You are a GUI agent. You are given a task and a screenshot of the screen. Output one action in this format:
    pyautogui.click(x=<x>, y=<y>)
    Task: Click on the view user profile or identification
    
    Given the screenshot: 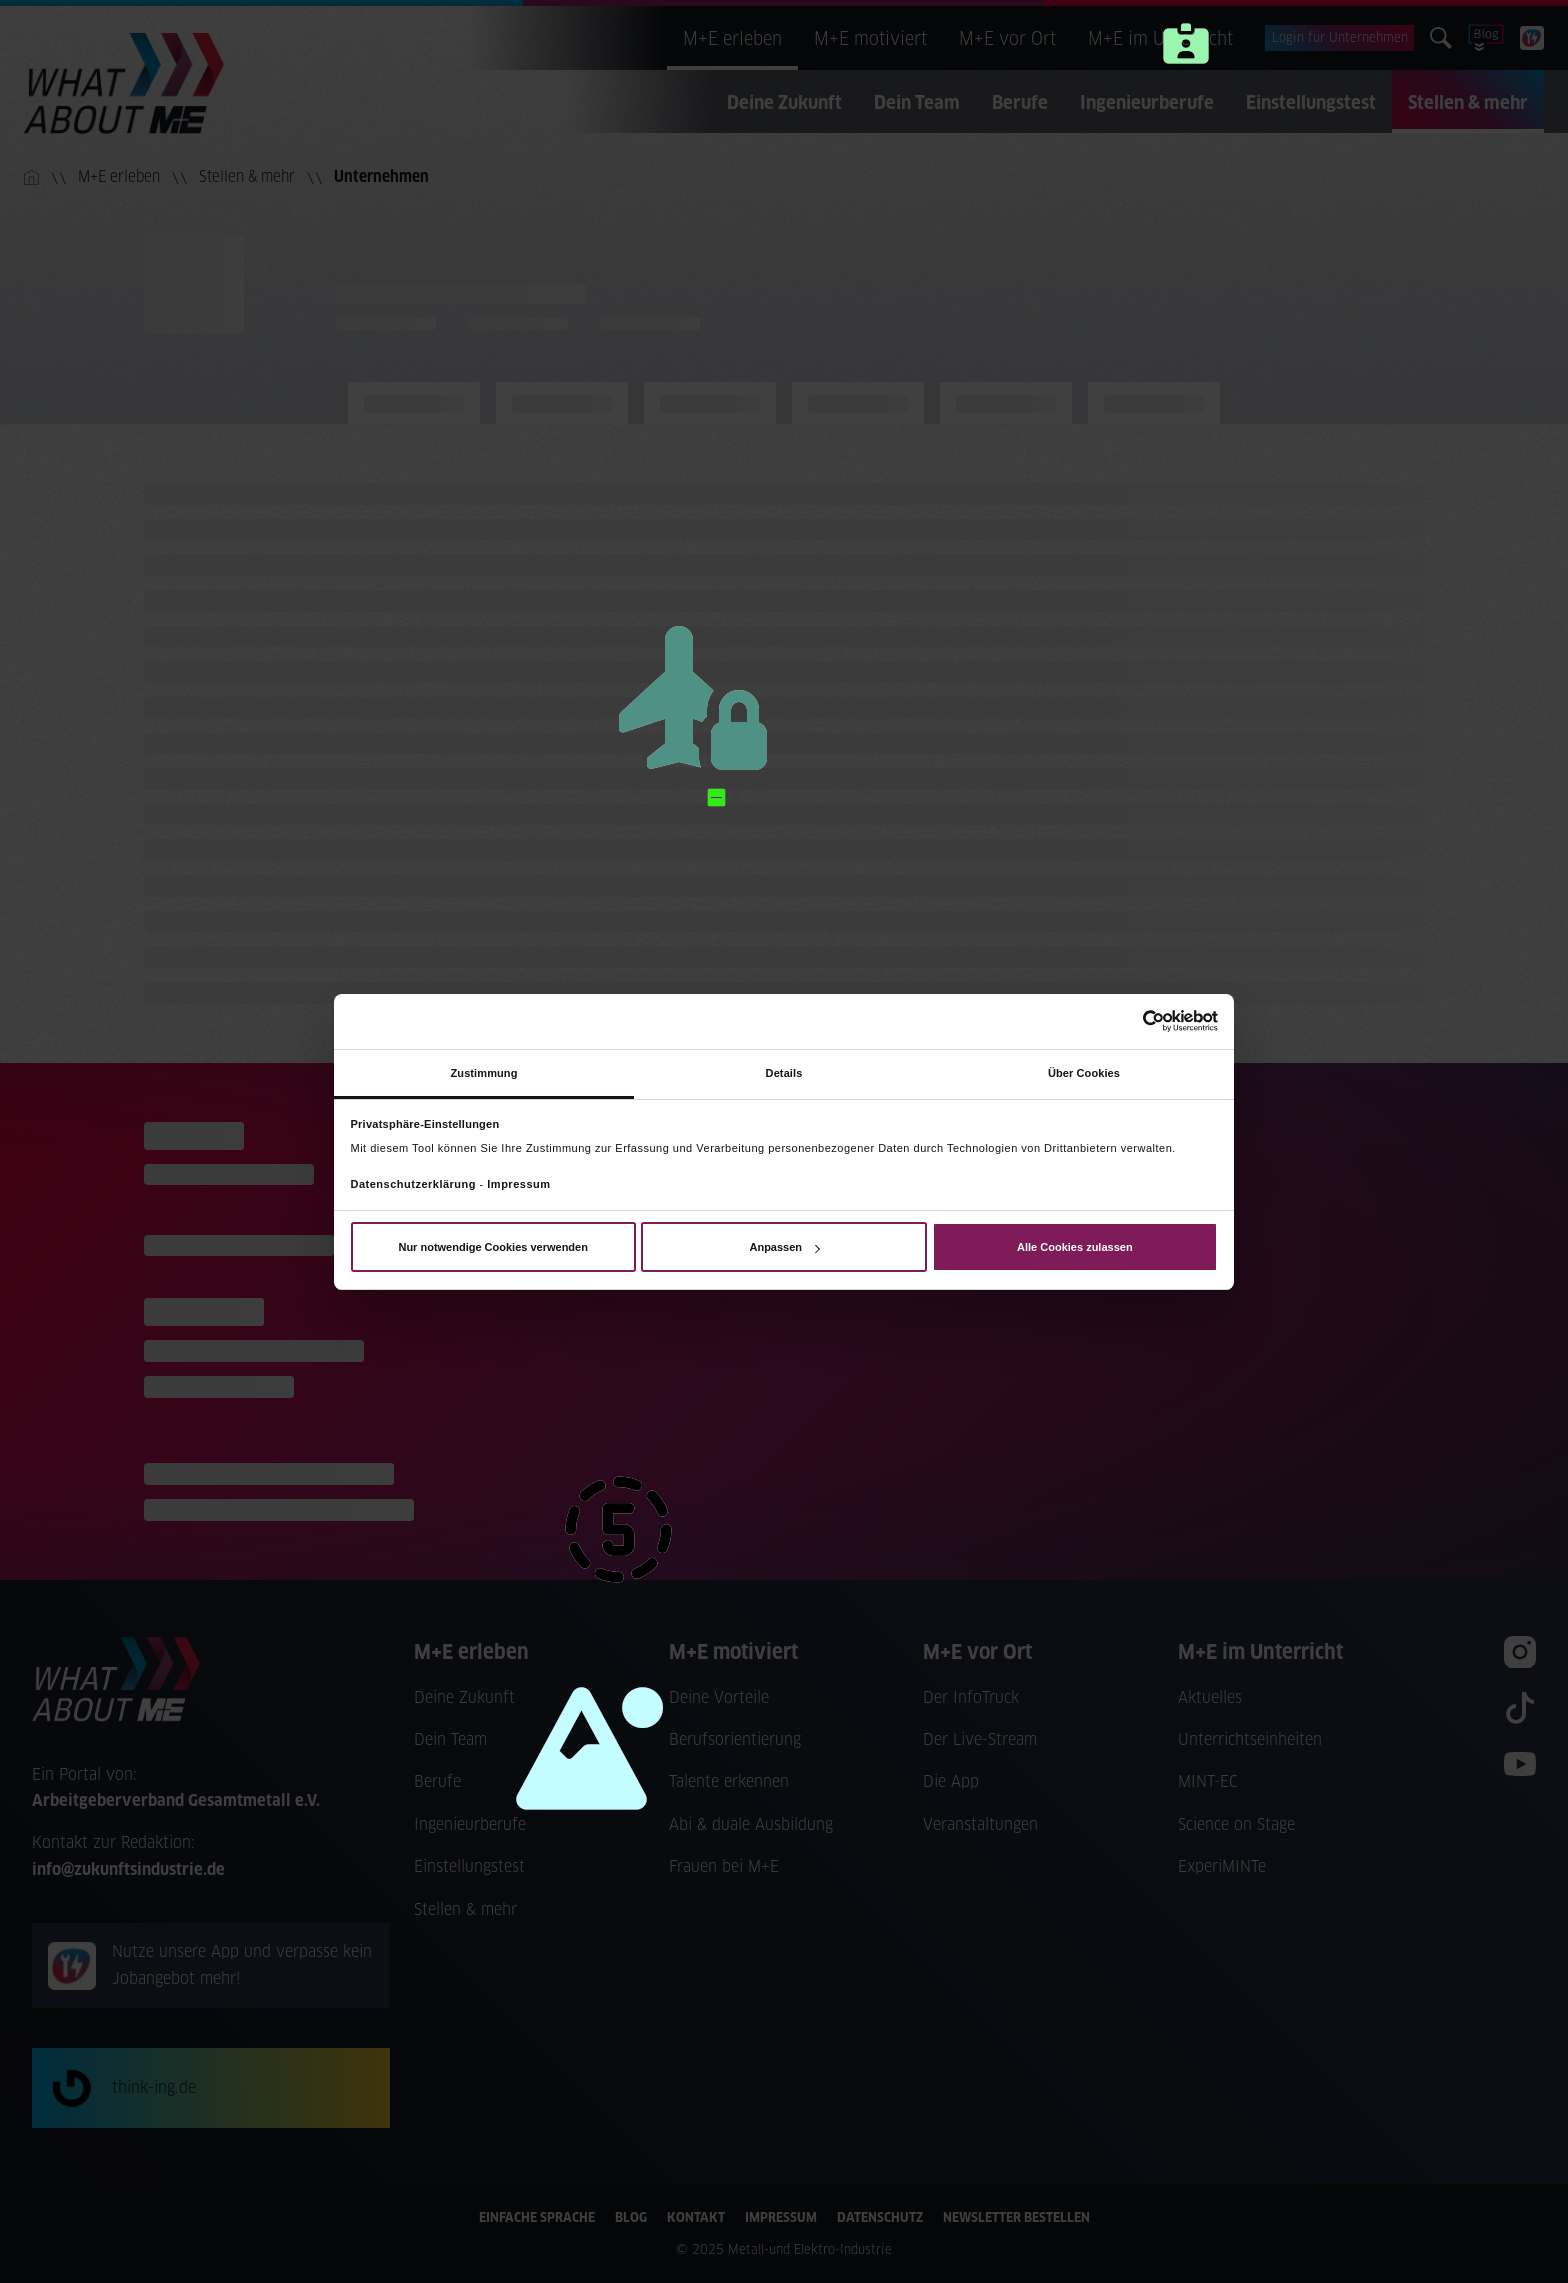 What is the action you would take?
    pyautogui.click(x=1186, y=46)
    